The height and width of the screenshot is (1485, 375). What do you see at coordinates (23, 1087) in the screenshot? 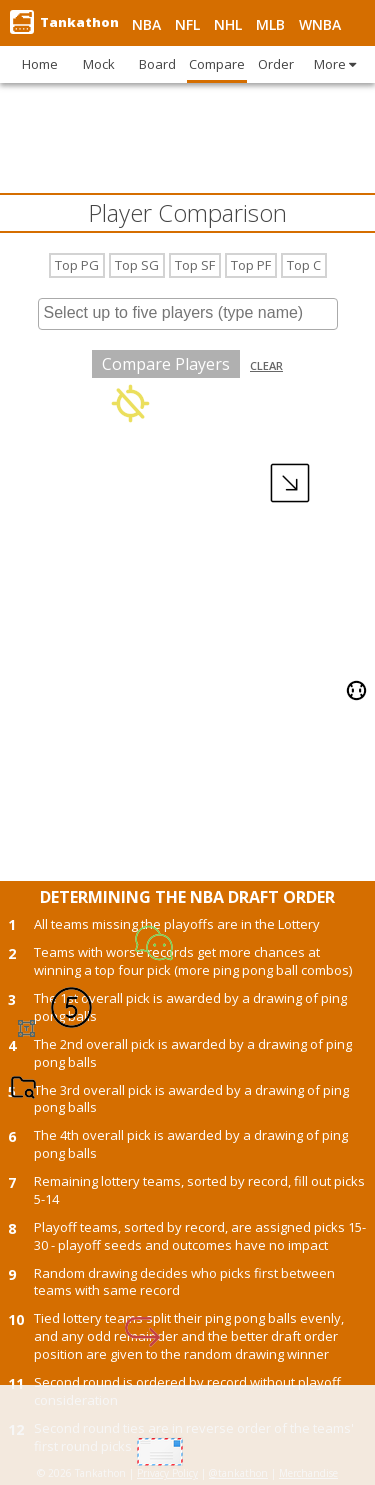
I see `search within a folder` at bounding box center [23, 1087].